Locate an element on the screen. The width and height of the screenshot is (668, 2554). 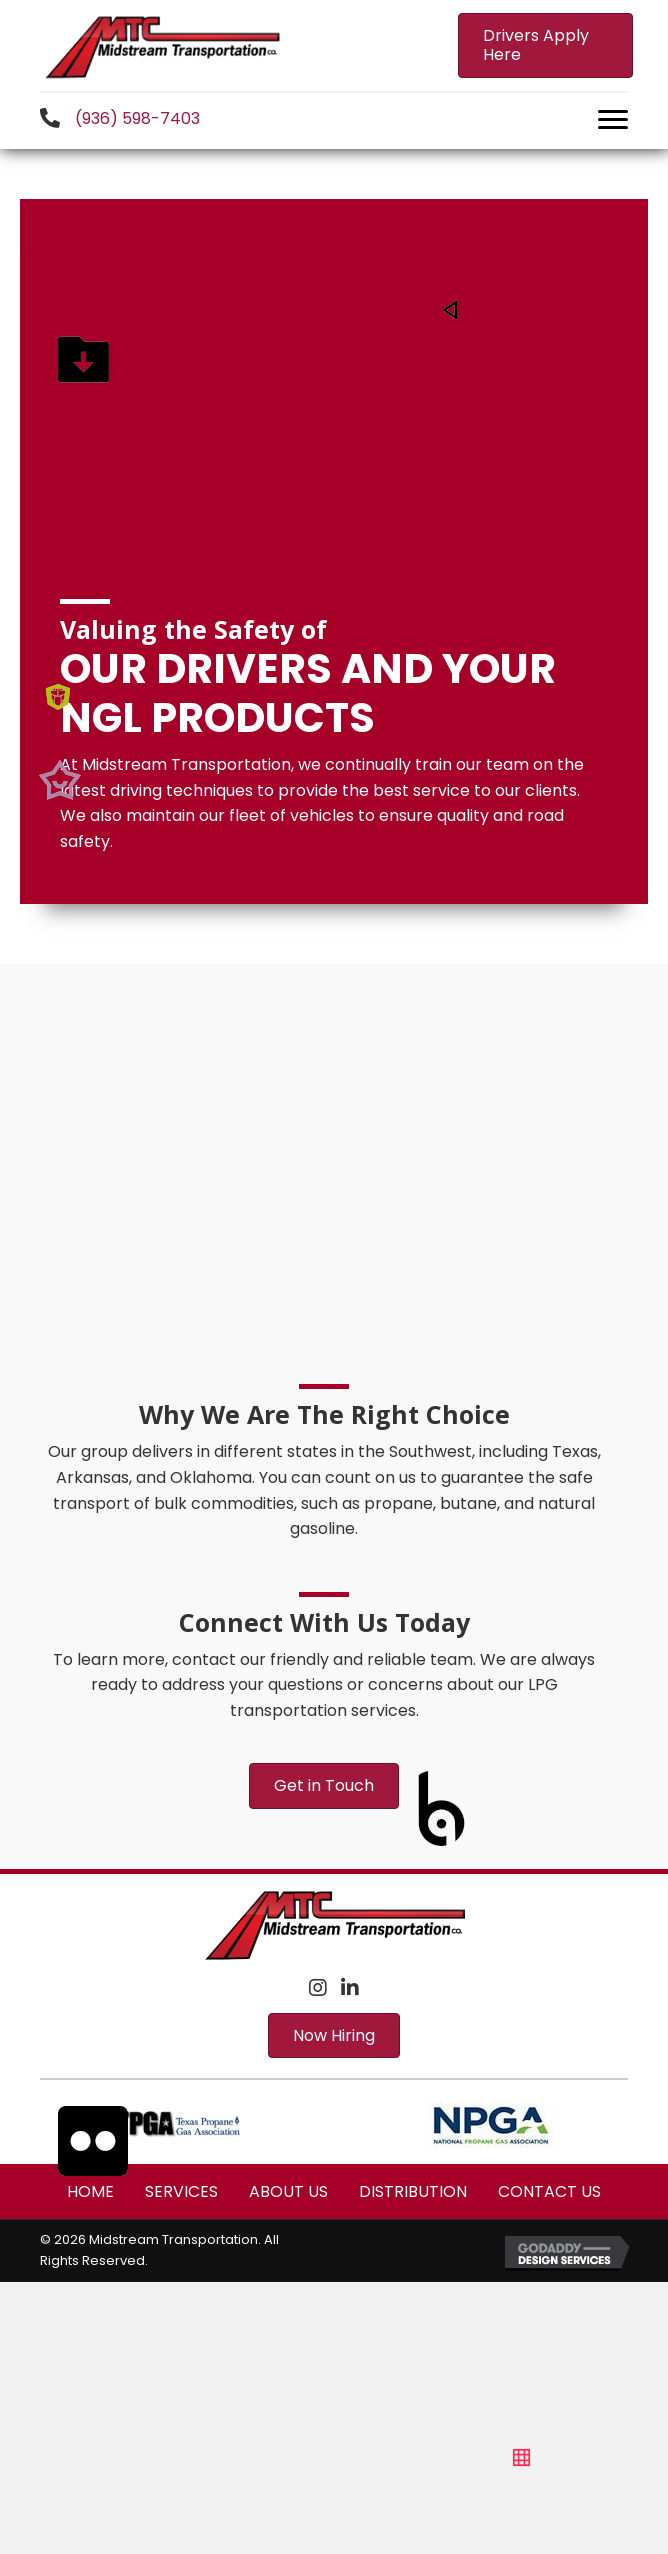
botble cms logo is located at coordinates (441, 1808).